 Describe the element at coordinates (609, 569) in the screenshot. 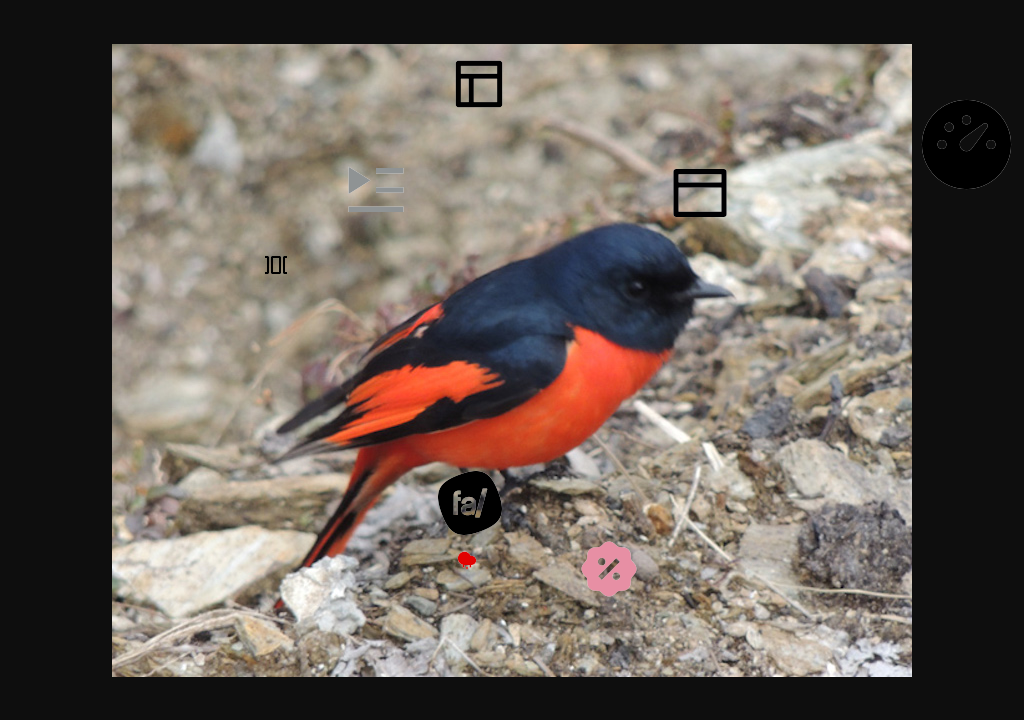

I see `view available discounts or promotions` at that location.